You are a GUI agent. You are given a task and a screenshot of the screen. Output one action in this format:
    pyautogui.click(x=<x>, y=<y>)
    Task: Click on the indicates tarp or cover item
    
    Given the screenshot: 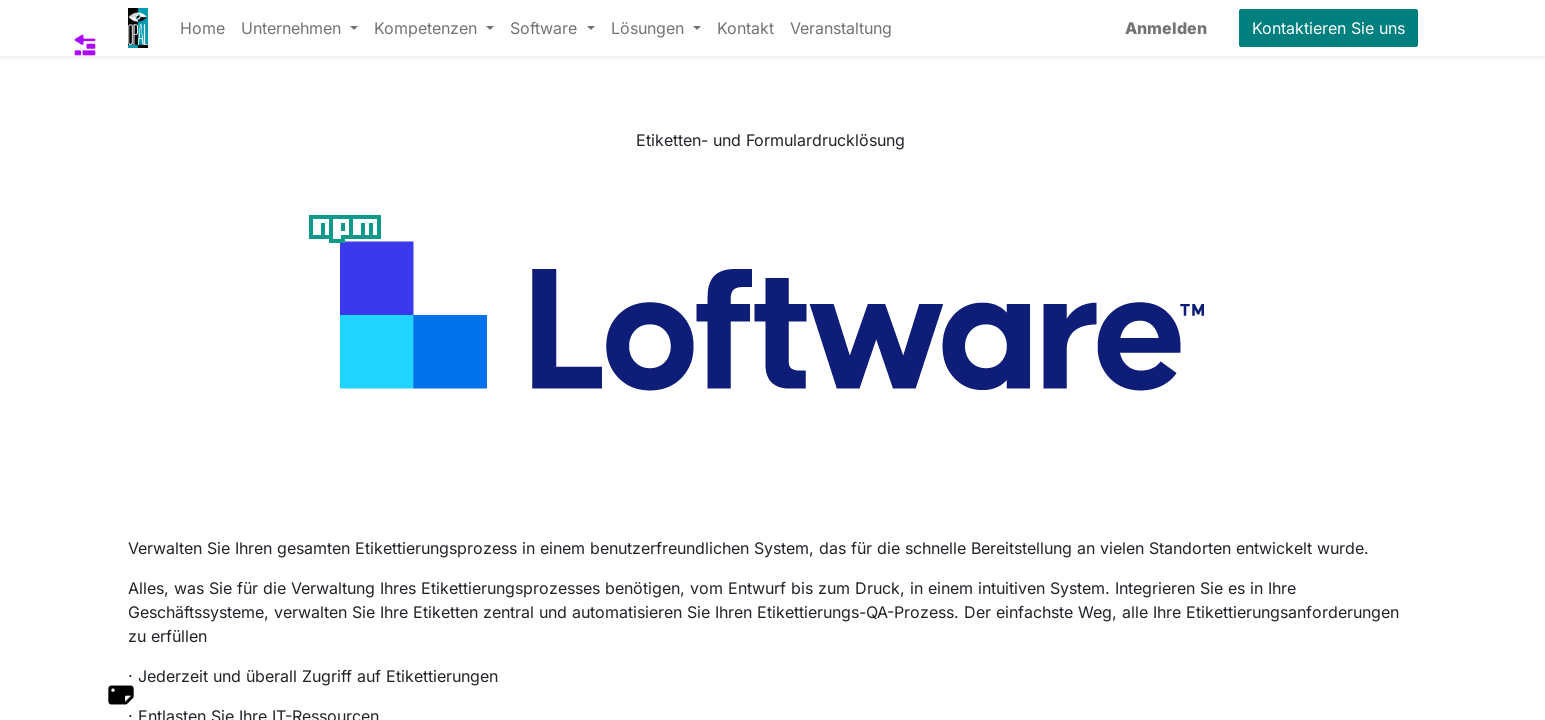 What is the action you would take?
    pyautogui.click(x=121, y=695)
    